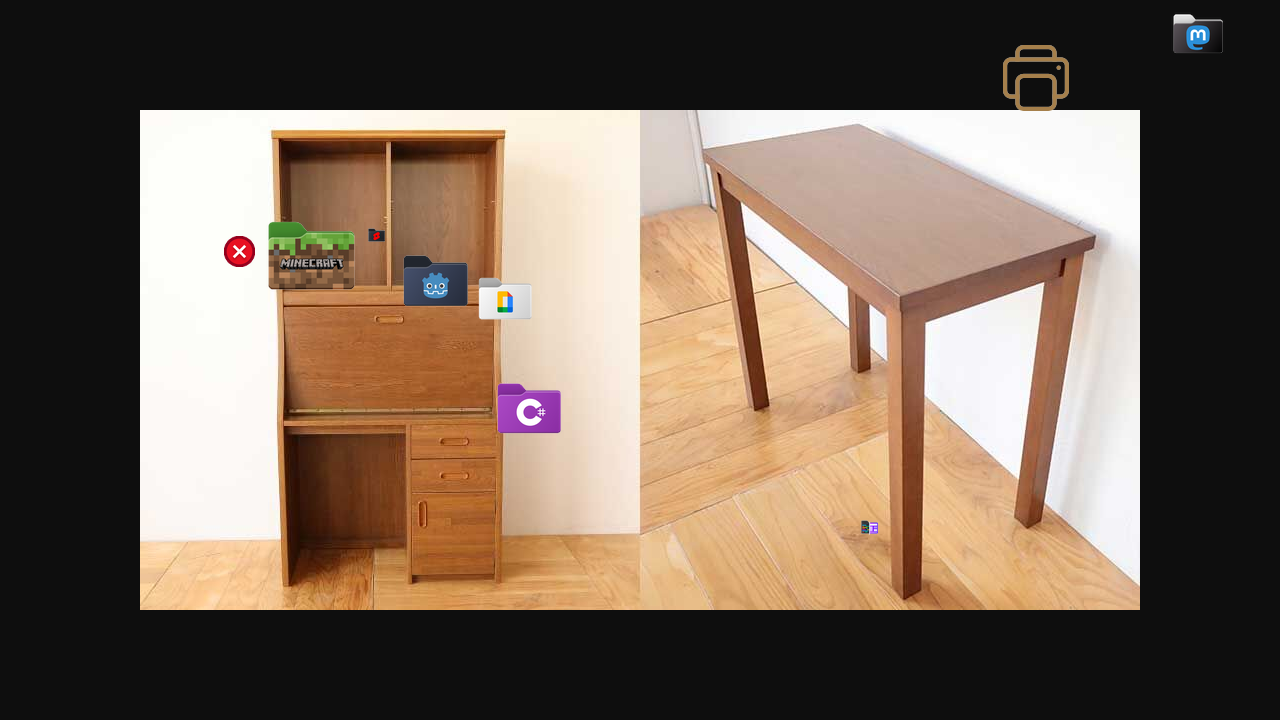 The image size is (1280, 720). I want to click on access printer settings, so click(1036, 78).